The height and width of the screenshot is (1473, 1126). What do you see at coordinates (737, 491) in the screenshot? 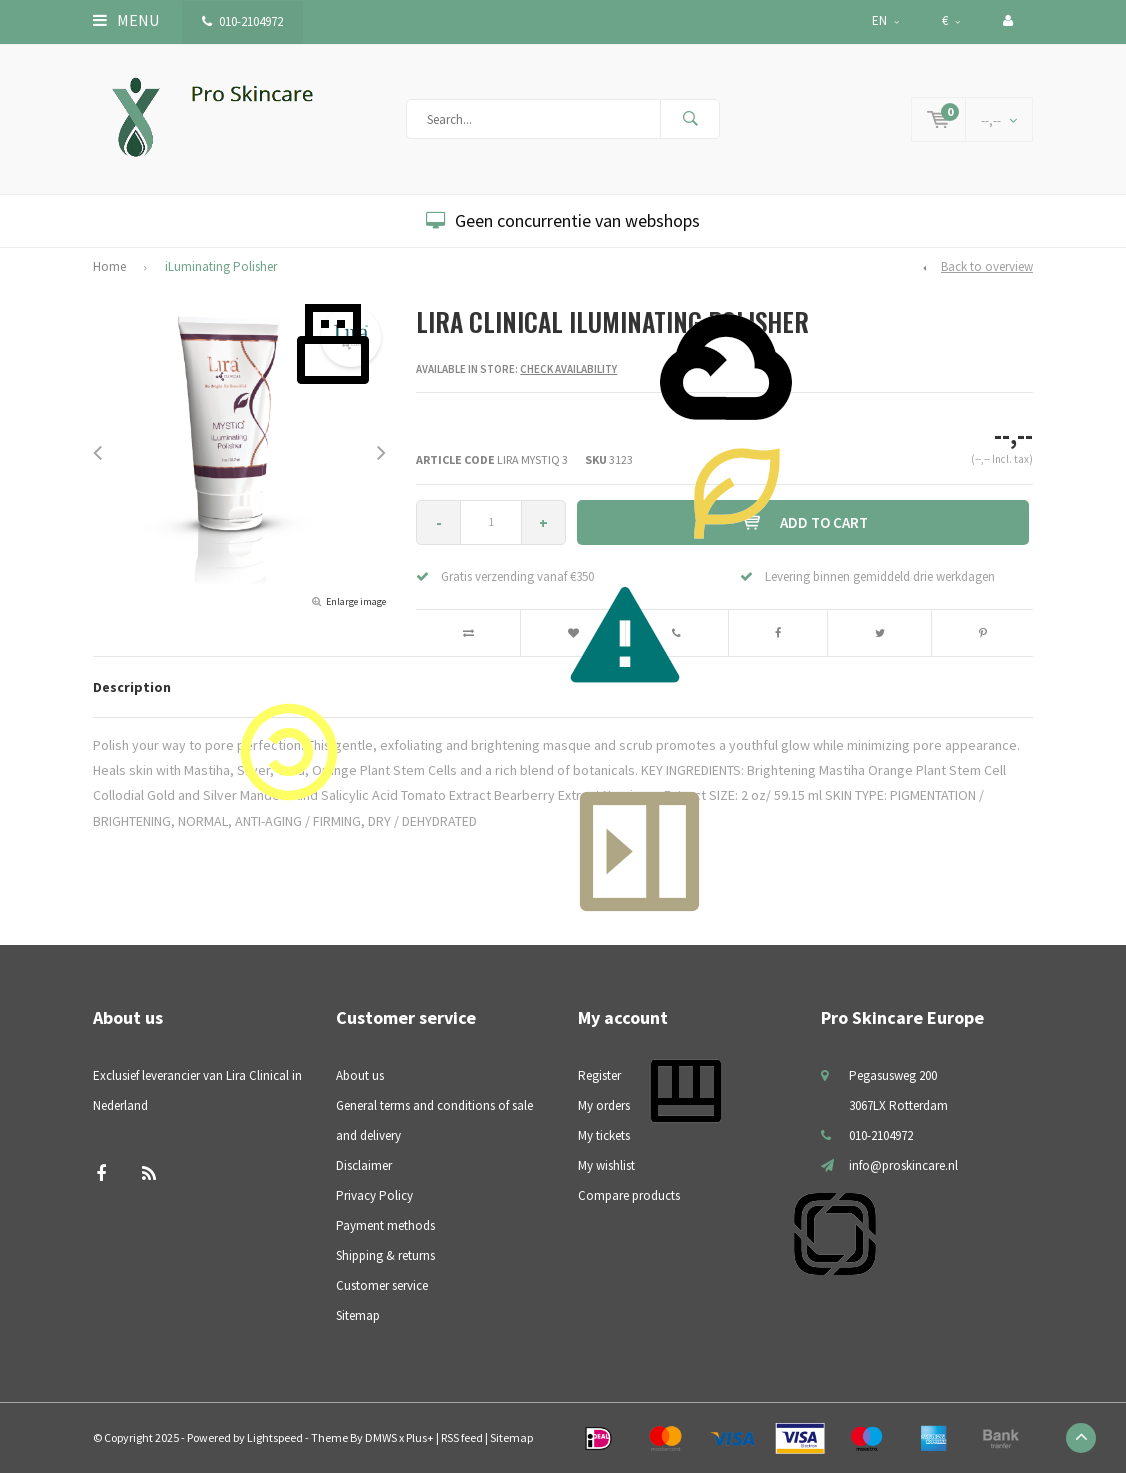
I see `indicates eco-friendly or sustainable option` at bounding box center [737, 491].